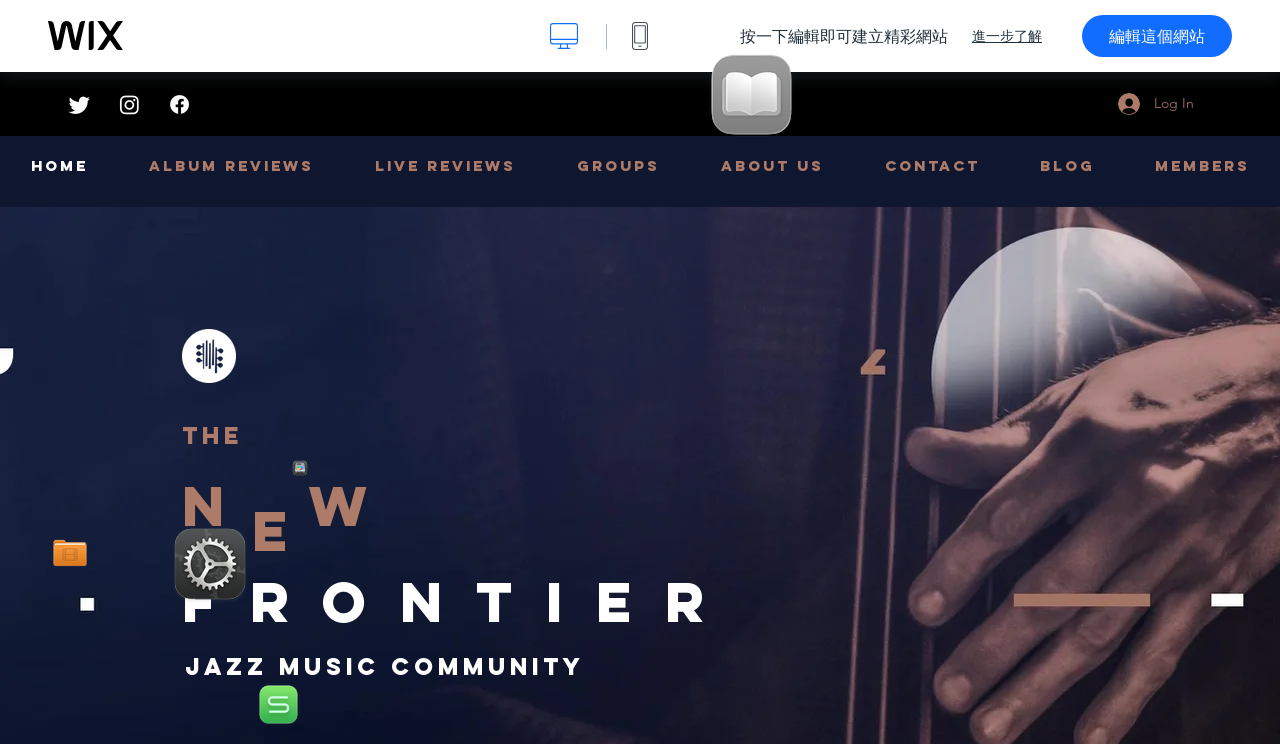 The width and height of the screenshot is (1280, 744). I want to click on open the Books app, so click(751, 94).